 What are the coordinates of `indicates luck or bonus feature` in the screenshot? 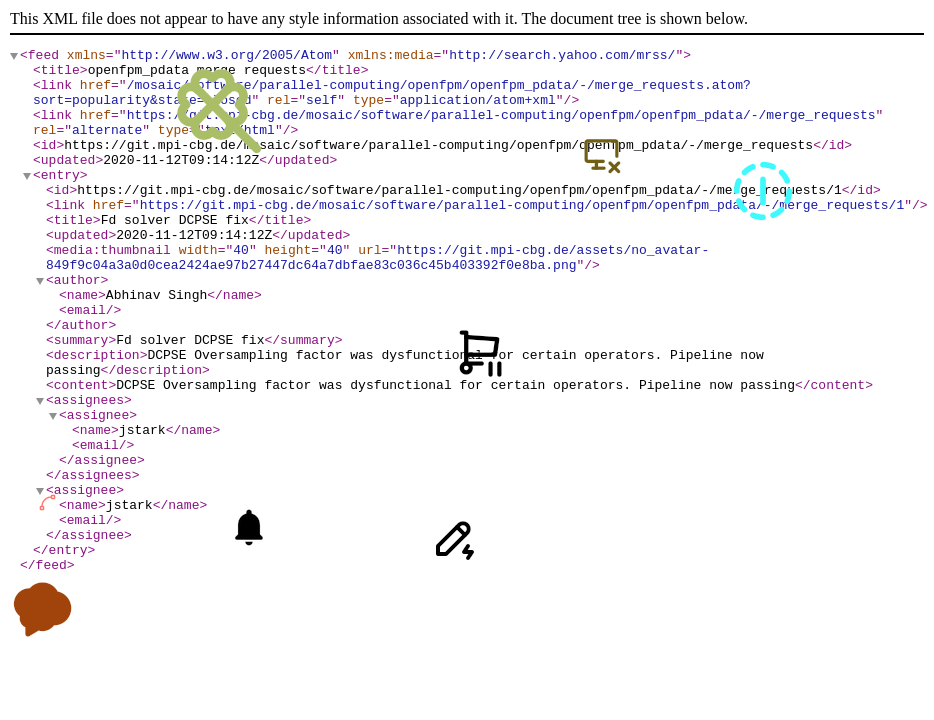 It's located at (217, 109).